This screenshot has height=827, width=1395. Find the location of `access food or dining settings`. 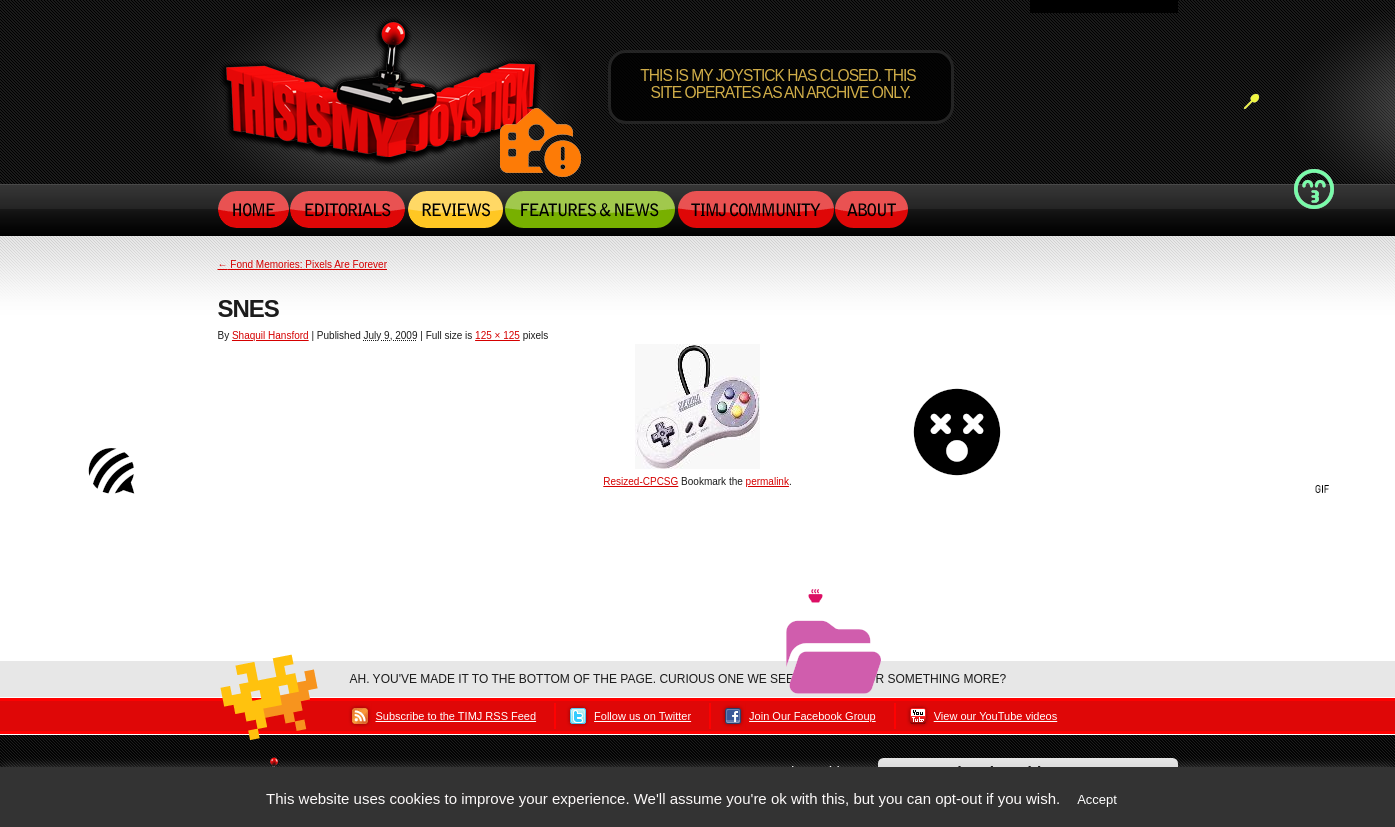

access food or dining settings is located at coordinates (1251, 101).